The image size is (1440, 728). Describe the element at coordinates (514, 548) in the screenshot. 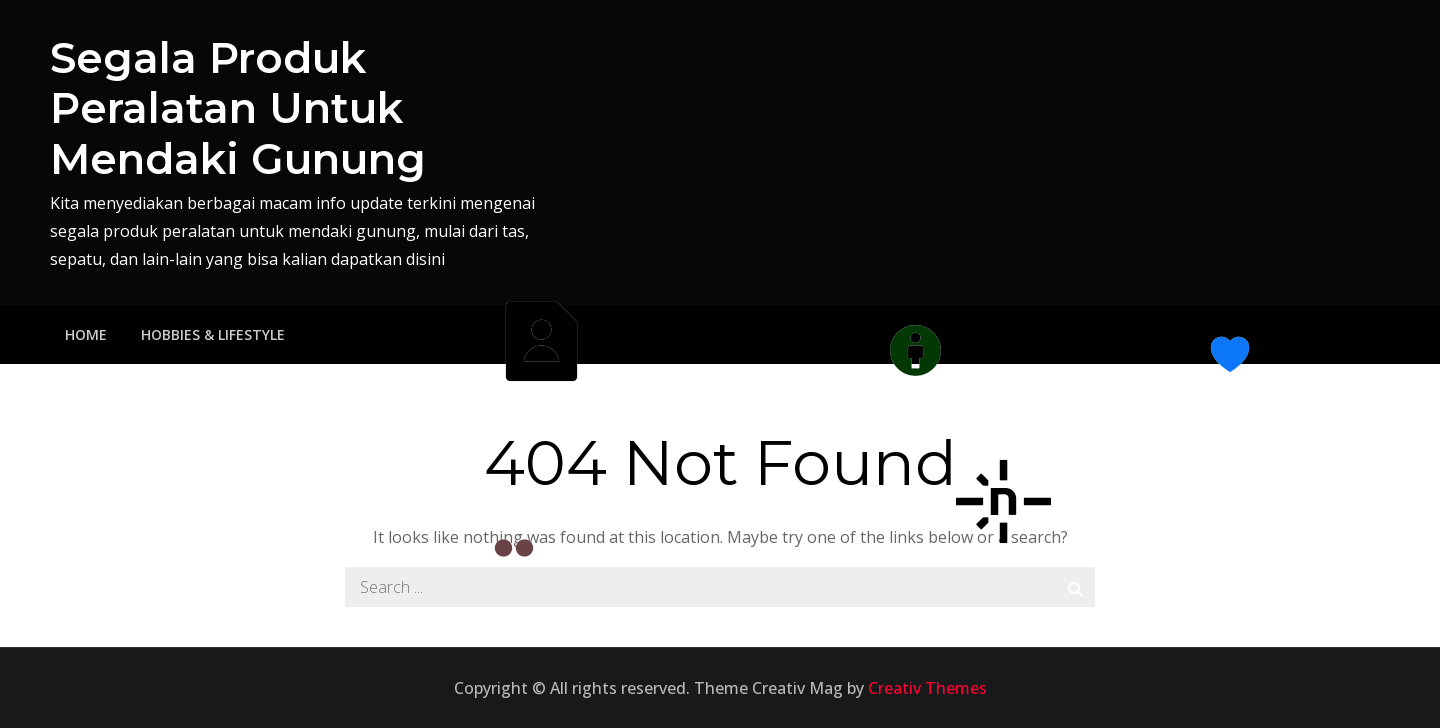

I see `open Flickr app` at that location.